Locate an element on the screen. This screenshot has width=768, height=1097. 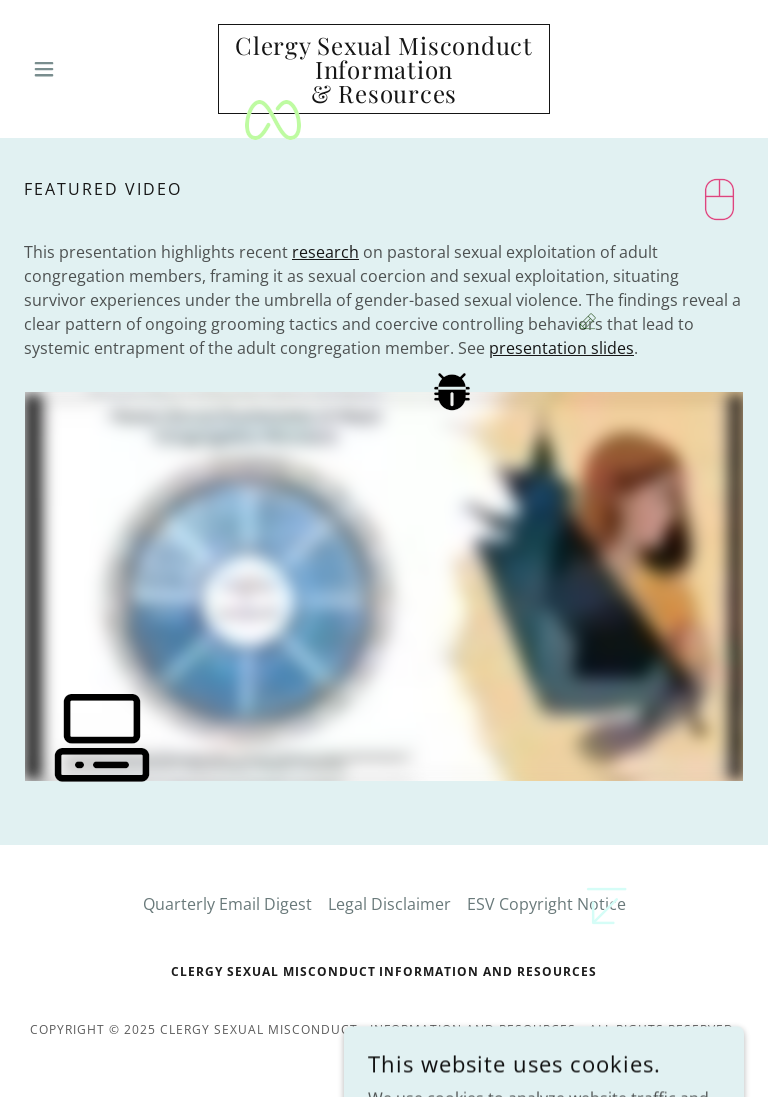
open github codespaces is located at coordinates (102, 739).